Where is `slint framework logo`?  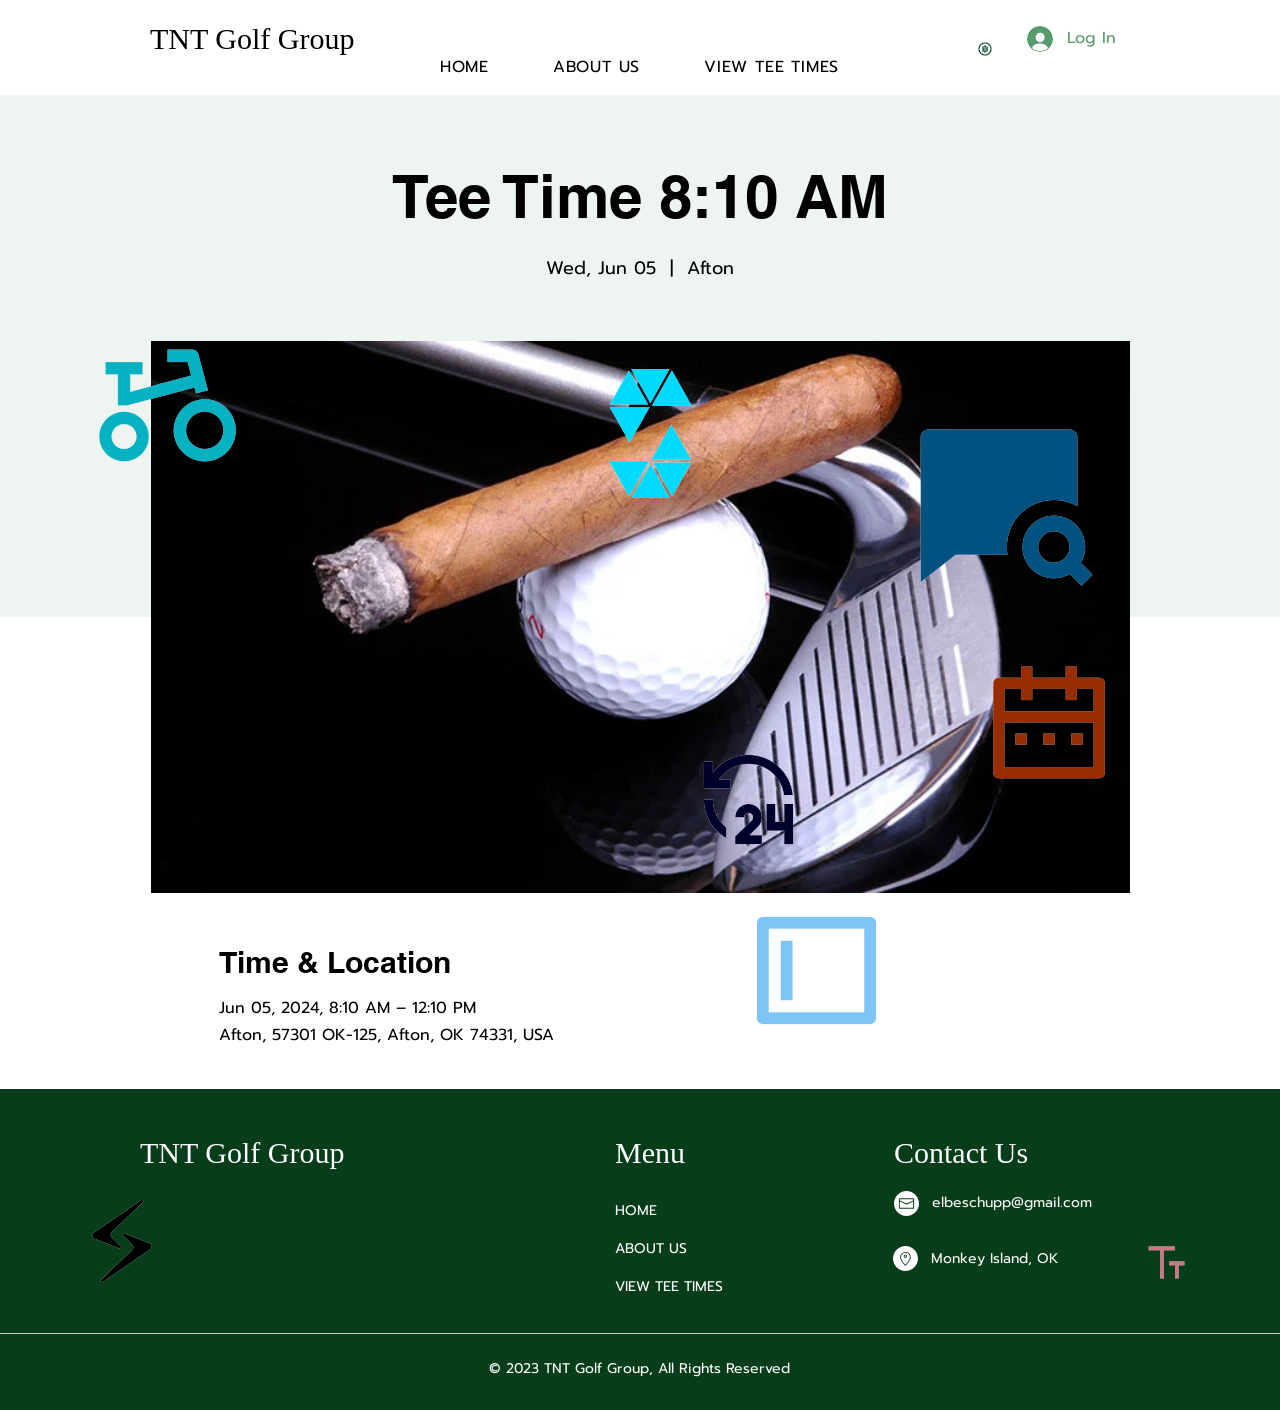
slint framework logo is located at coordinates (122, 1241).